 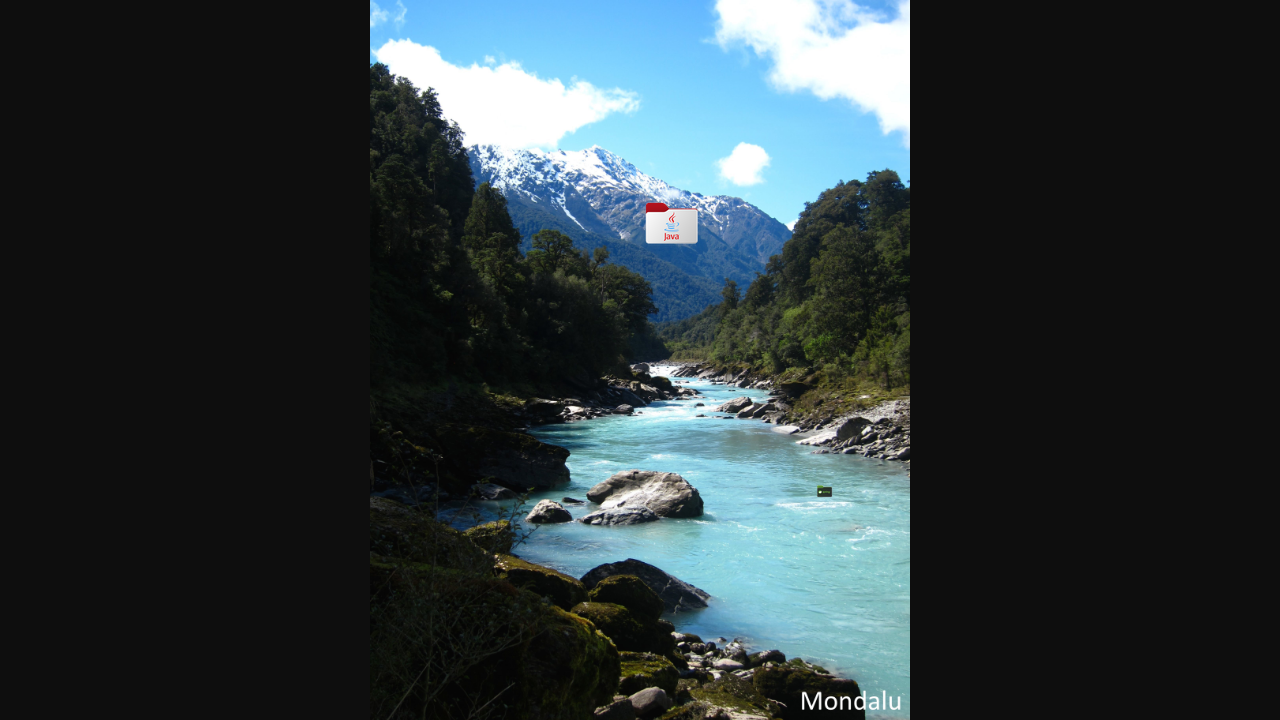 I want to click on open folder containing java project files, so click(x=671, y=224).